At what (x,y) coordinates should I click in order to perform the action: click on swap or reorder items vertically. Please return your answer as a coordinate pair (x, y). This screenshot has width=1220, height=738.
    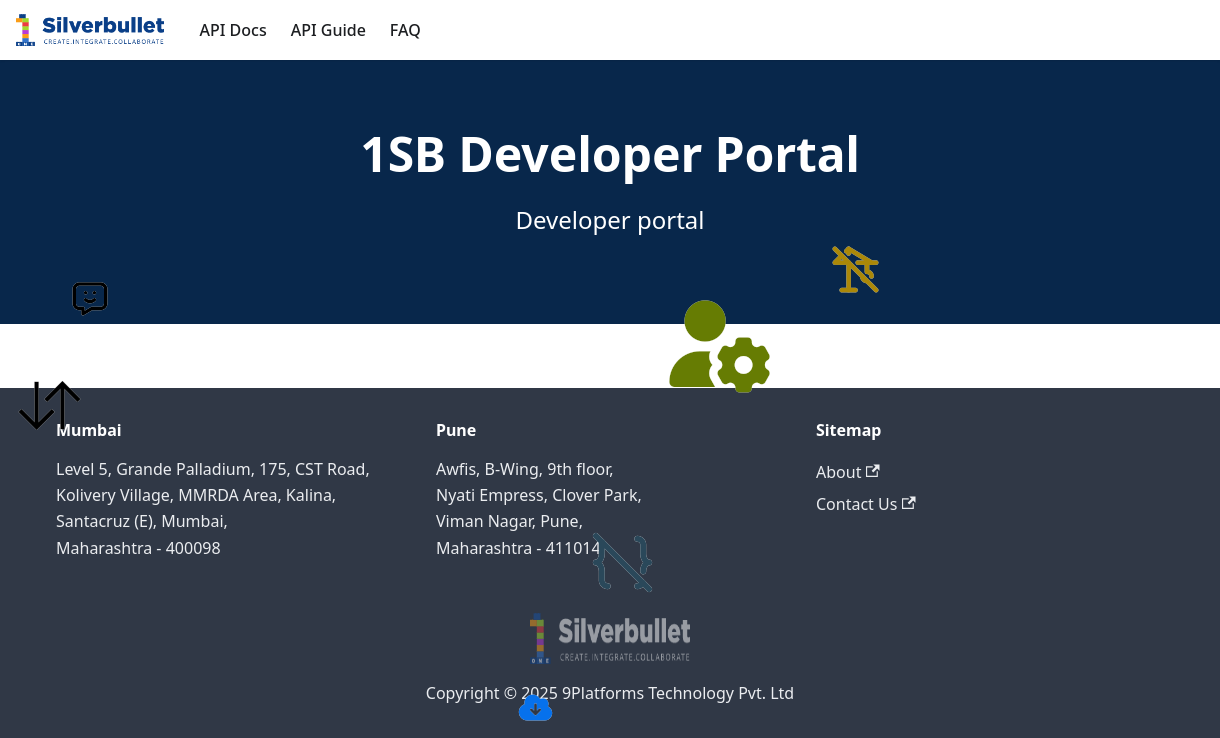
    Looking at the image, I should click on (49, 405).